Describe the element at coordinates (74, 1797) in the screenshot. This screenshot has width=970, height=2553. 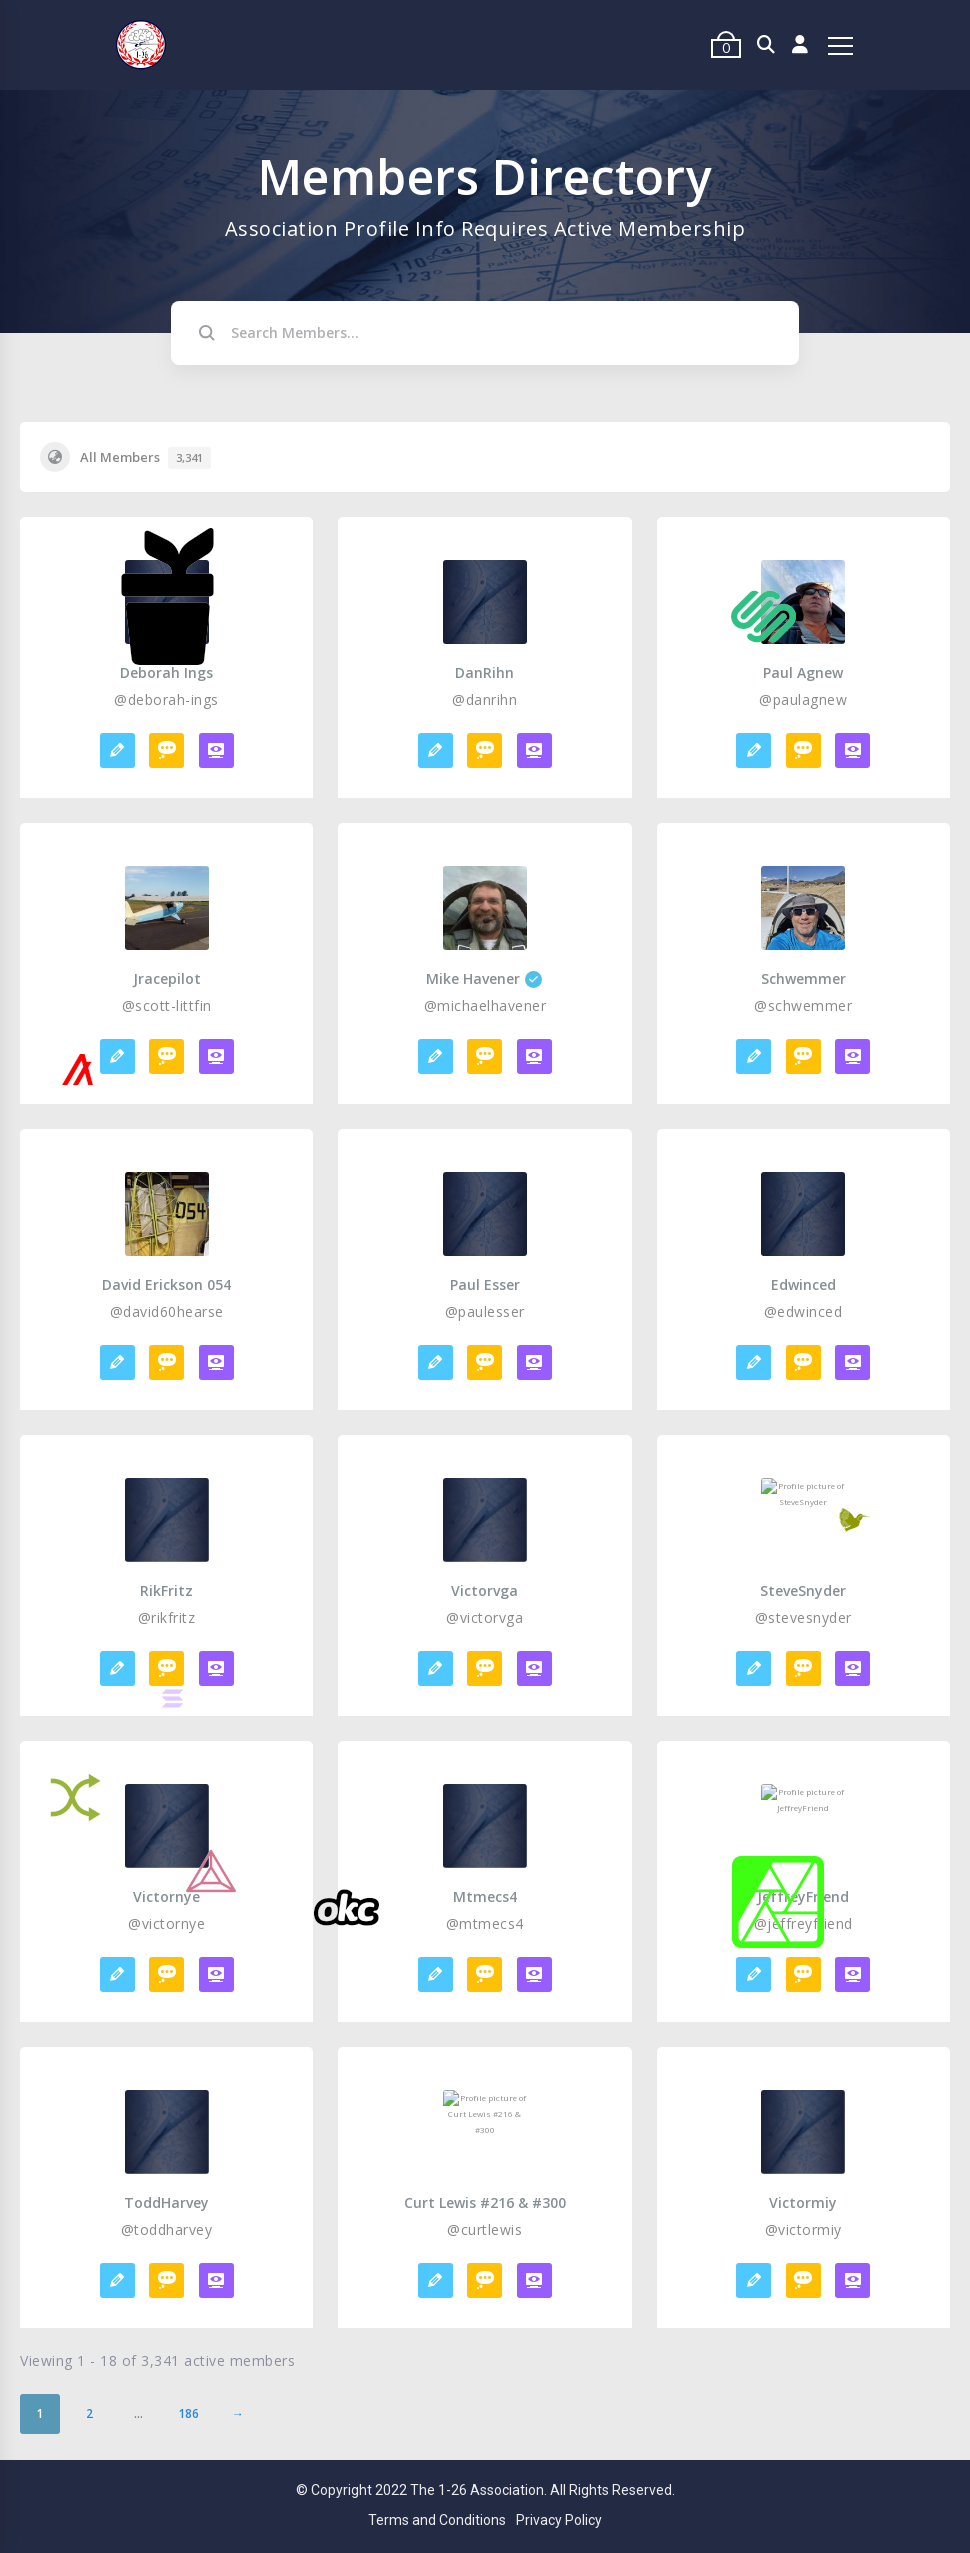
I see `shuffle playback order` at that location.